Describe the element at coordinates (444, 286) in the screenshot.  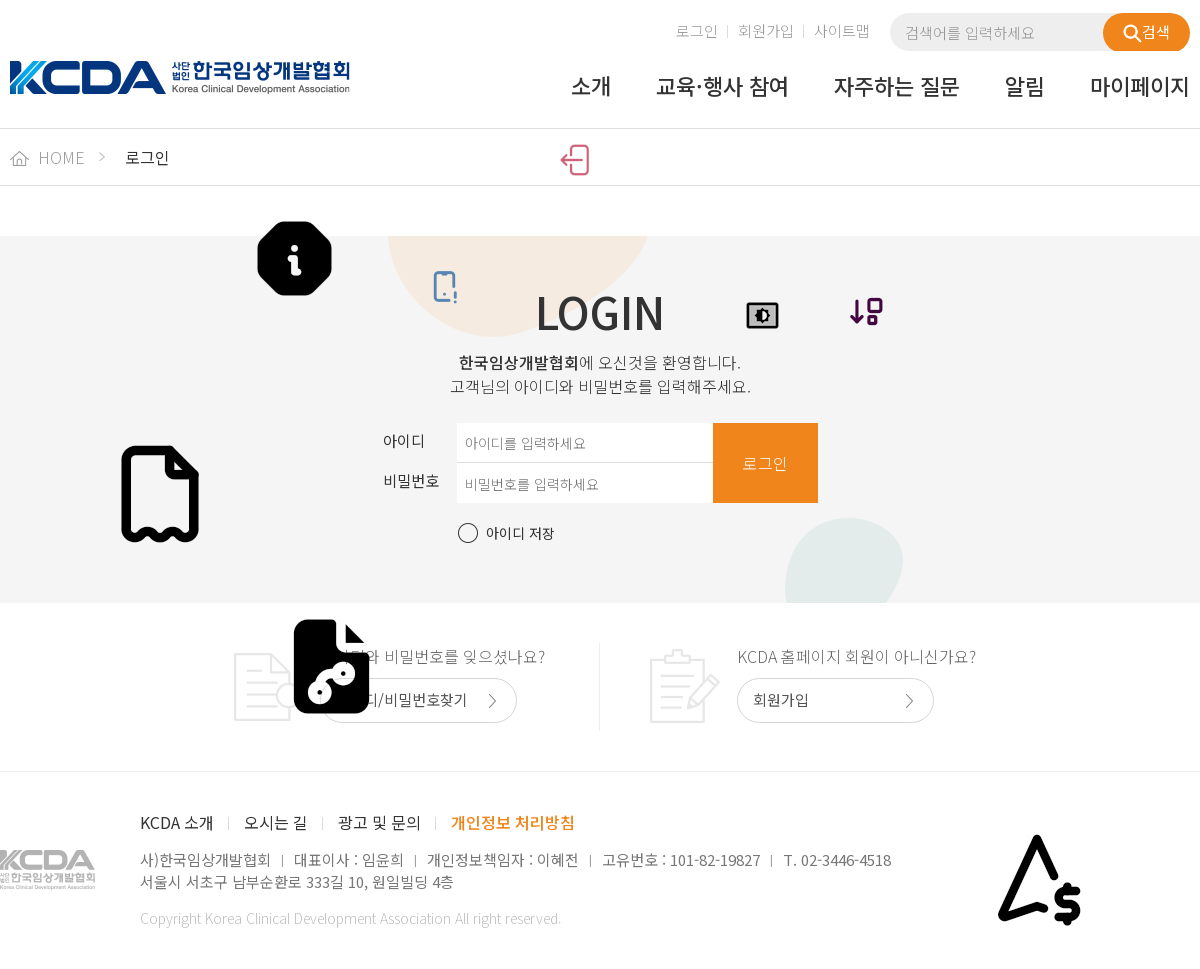
I see `mobile device error or warning` at that location.